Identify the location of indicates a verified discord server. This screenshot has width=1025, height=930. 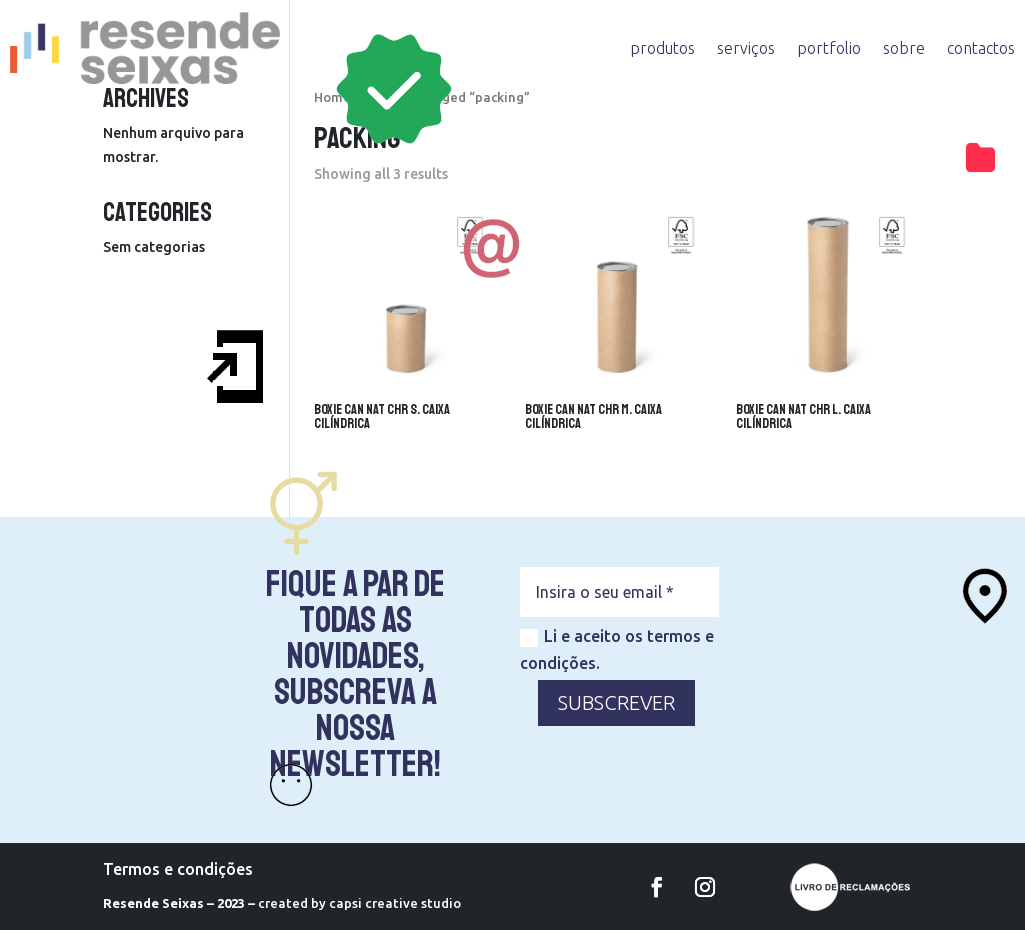
(394, 89).